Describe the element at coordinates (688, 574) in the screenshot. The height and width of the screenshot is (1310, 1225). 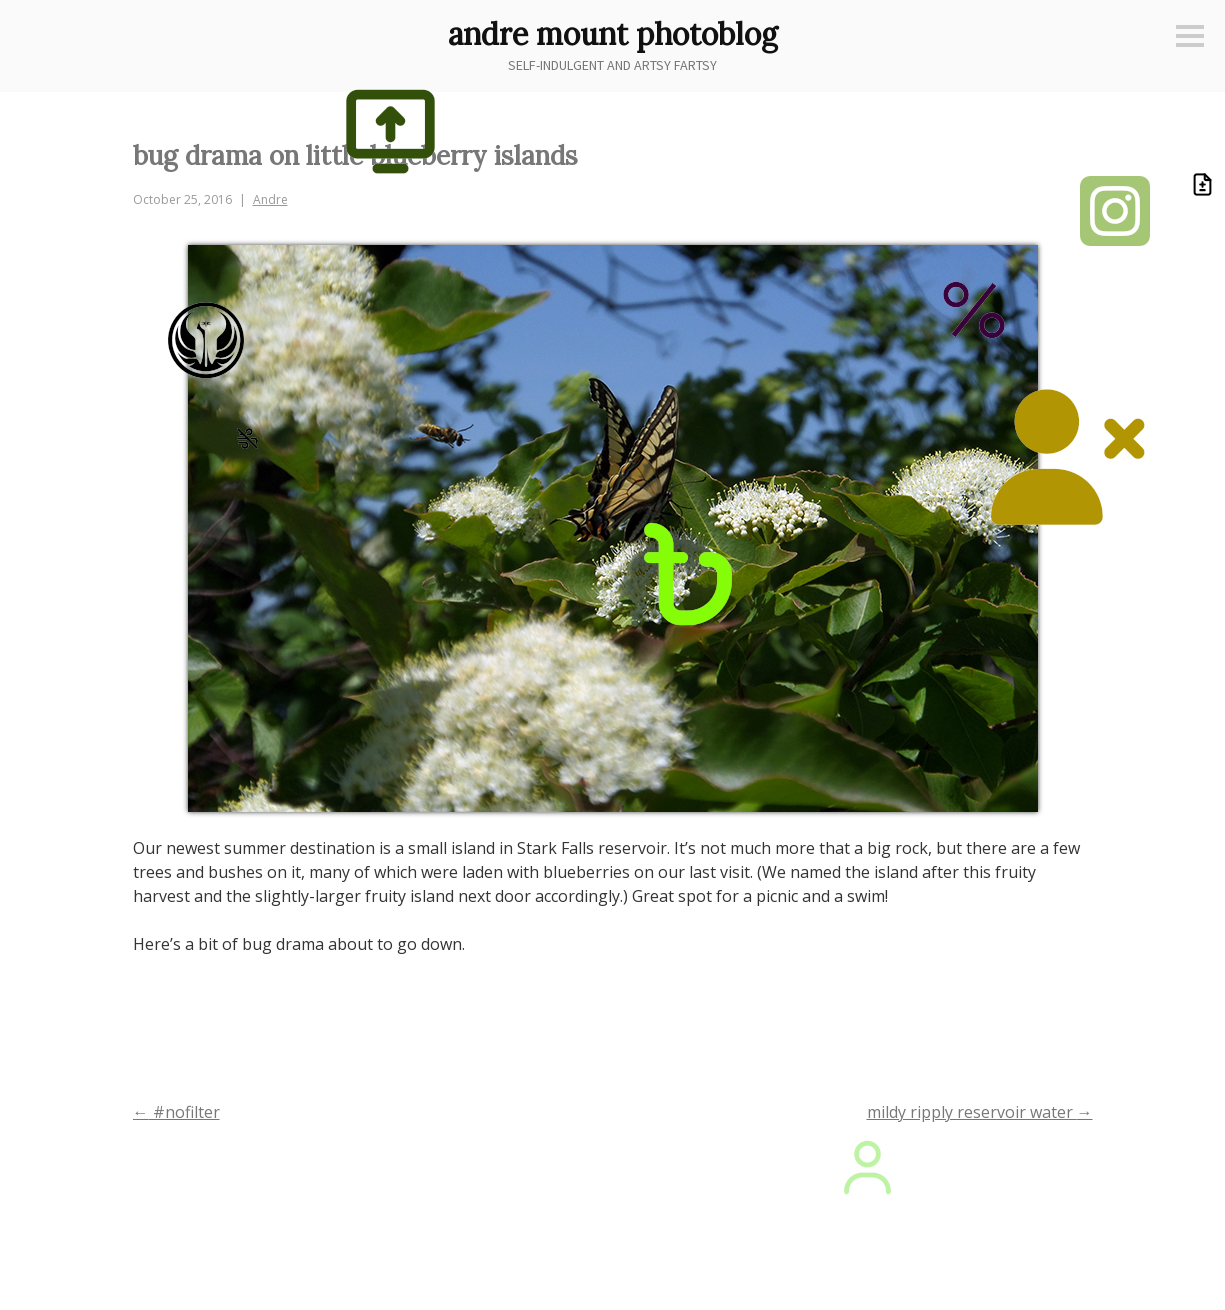
I see `indicates price or amount in bangladeshi taka` at that location.